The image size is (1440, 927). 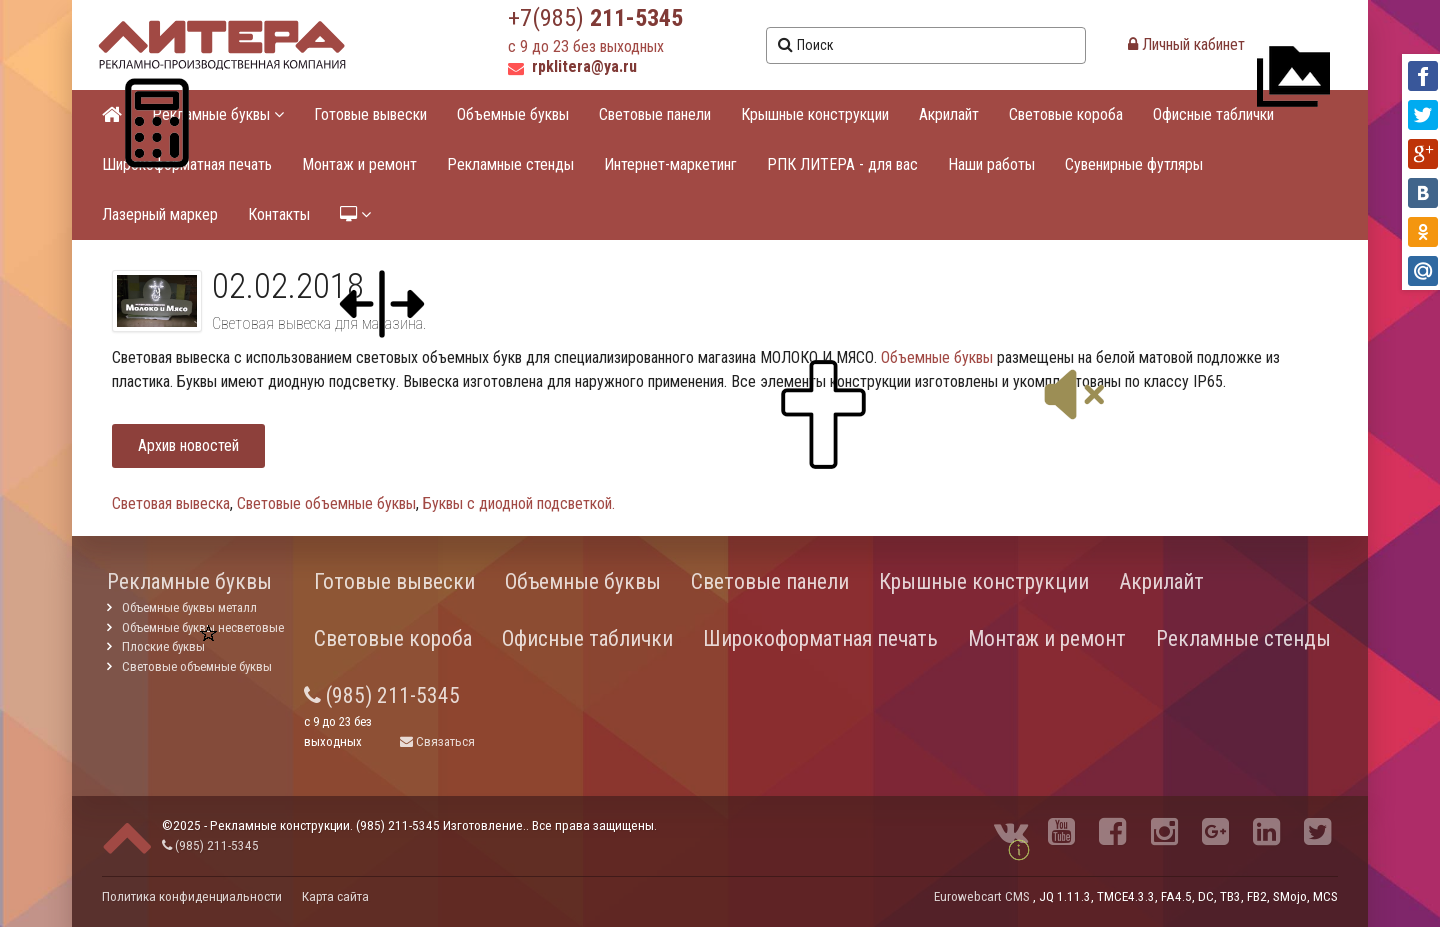 What do you see at coordinates (157, 123) in the screenshot?
I see `open the calculator app` at bounding box center [157, 123].